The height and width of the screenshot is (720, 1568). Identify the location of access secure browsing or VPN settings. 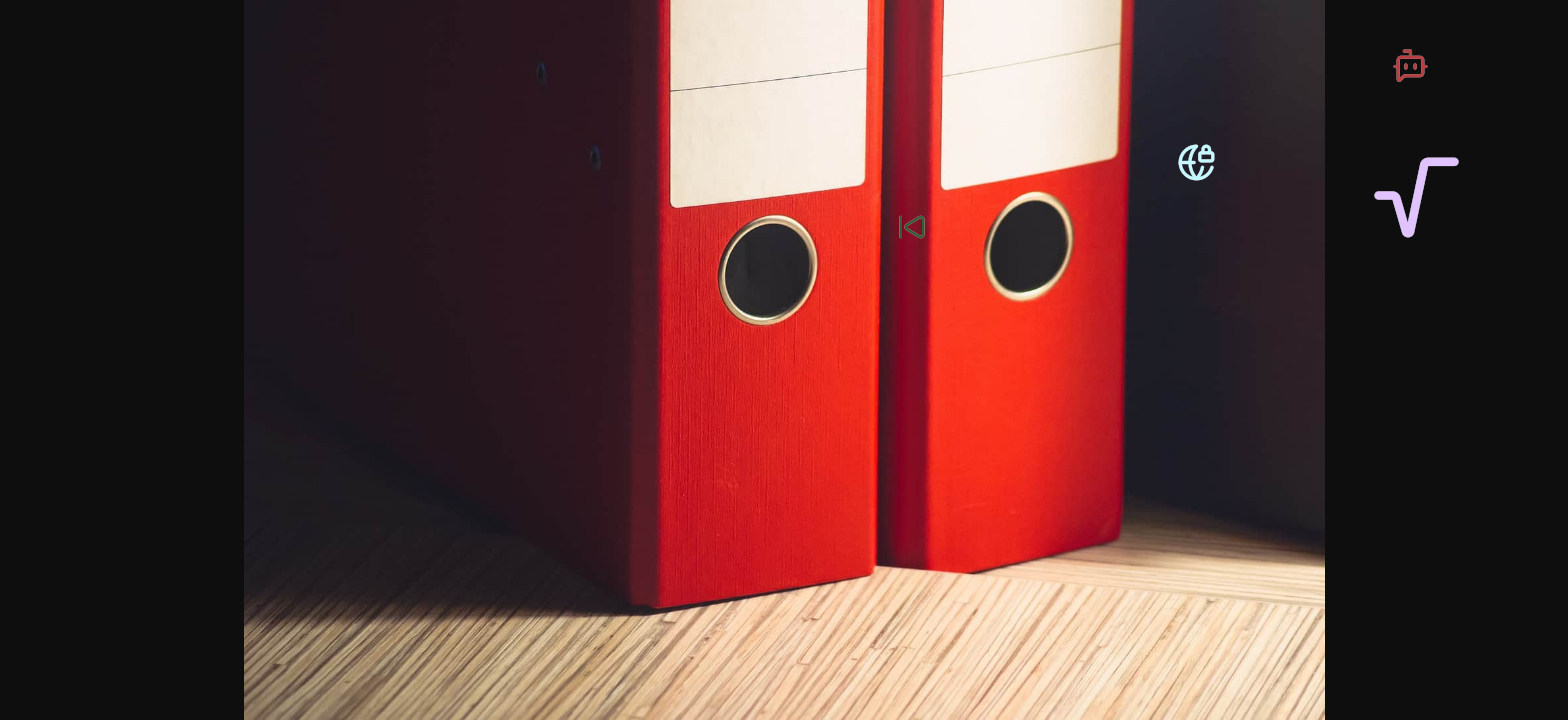
(1196, 162).